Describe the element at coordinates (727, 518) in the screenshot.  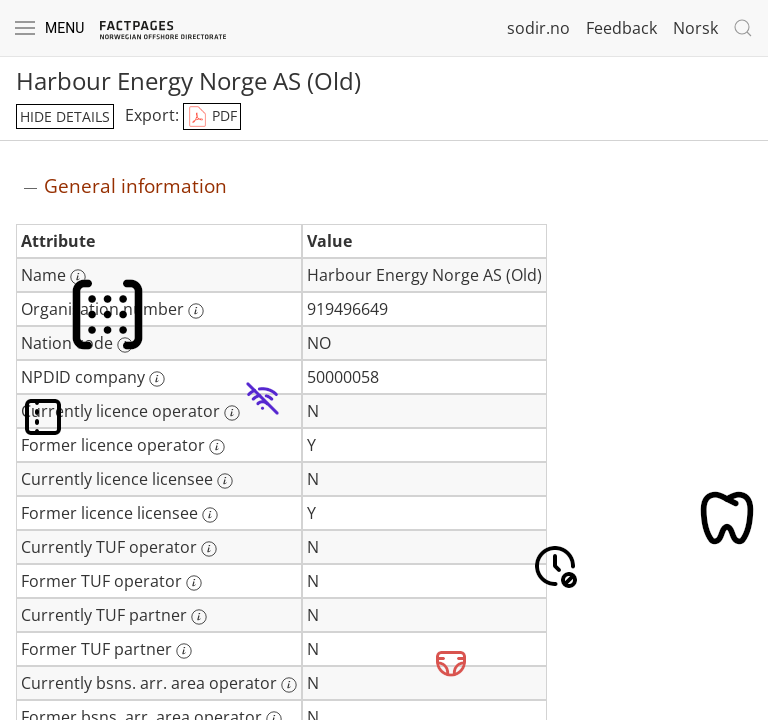
I see `access dental health information` at that location.